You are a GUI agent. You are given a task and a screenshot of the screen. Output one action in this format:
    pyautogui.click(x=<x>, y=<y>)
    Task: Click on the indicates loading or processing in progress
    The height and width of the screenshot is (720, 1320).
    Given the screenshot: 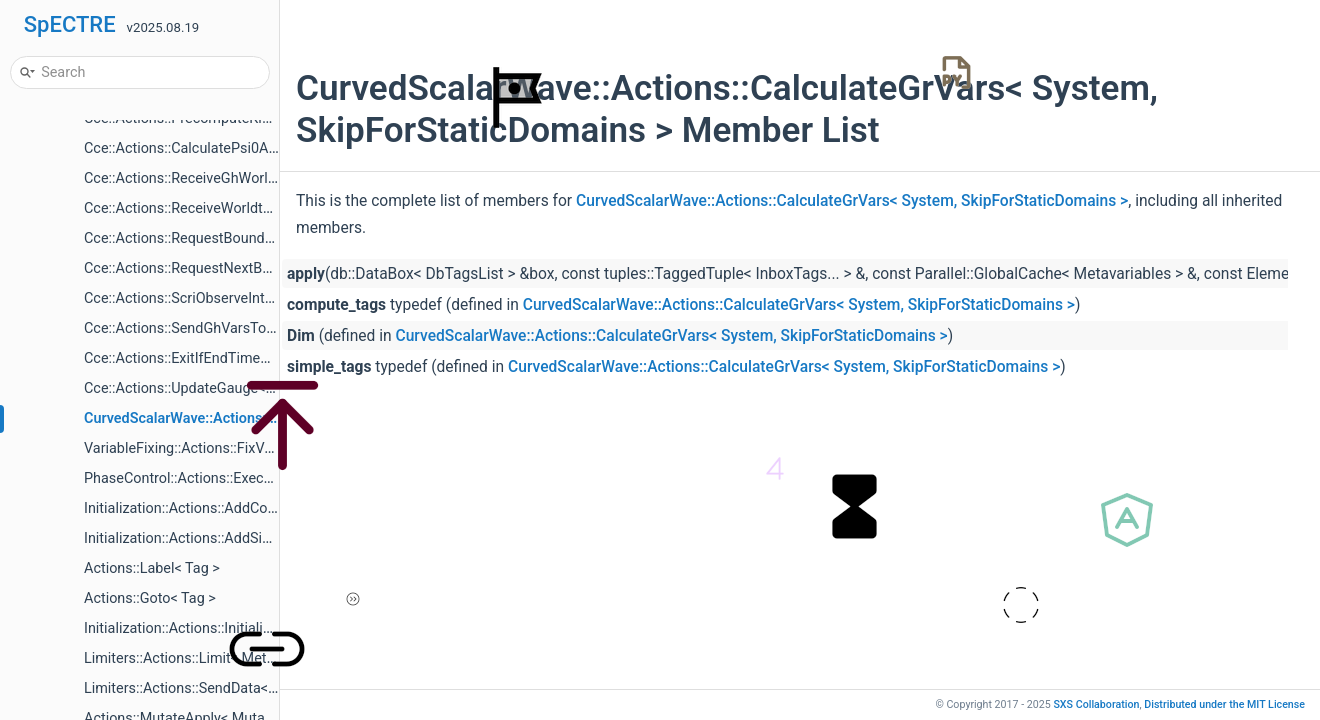 What is the action you would take?
    pyautogui.click(x=854, y=506)
    